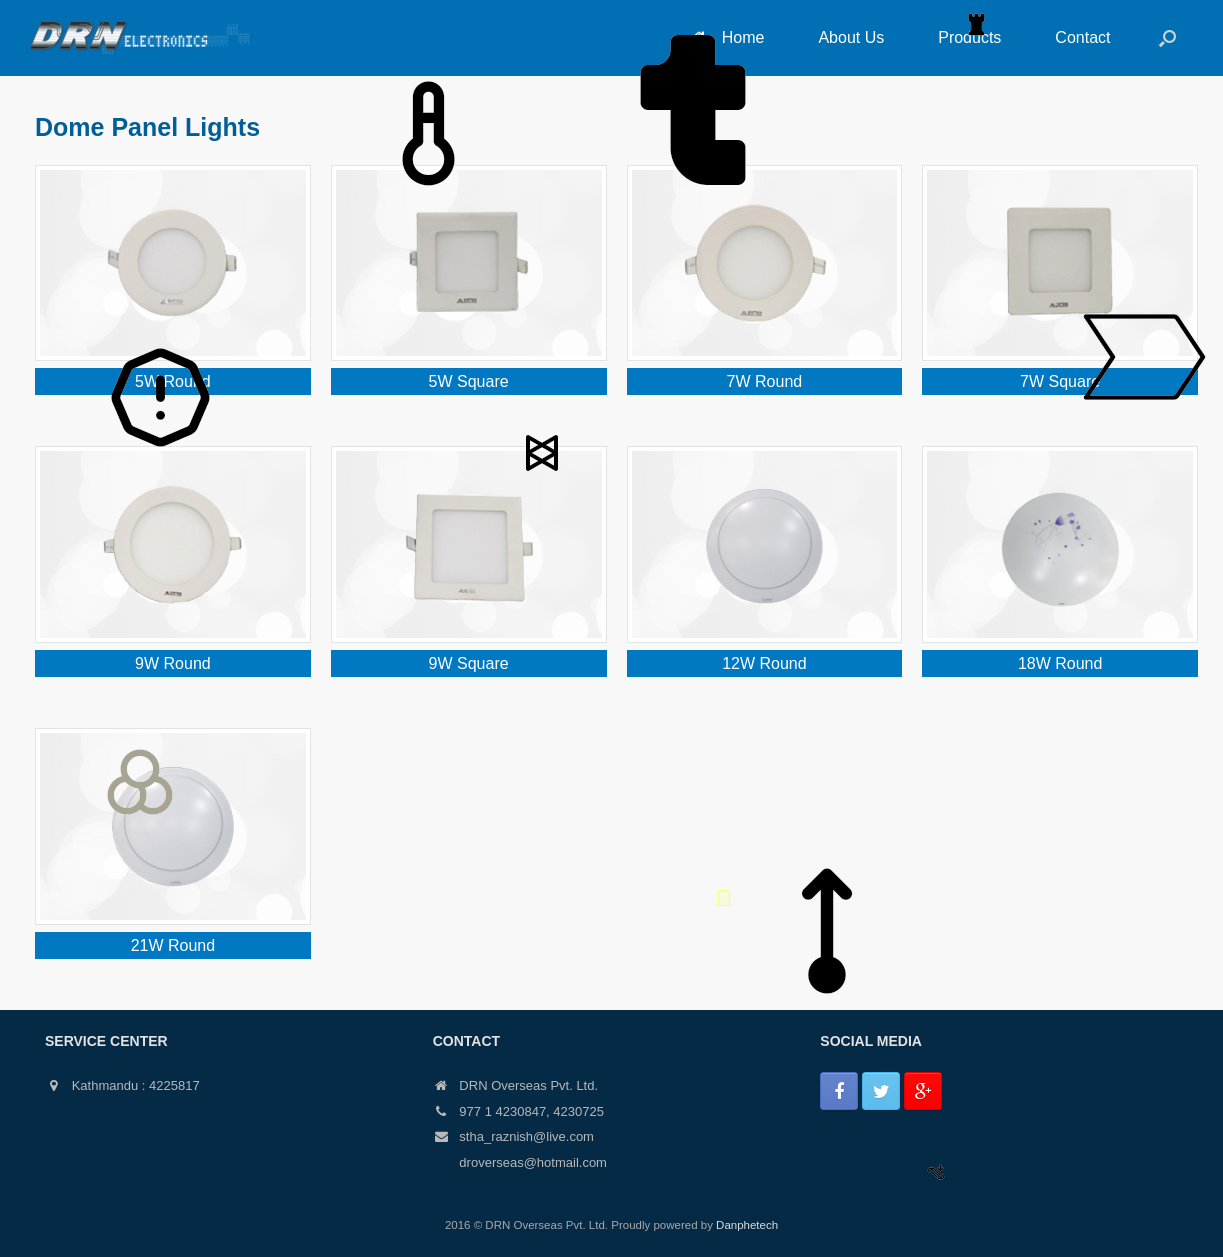  Describe the element at coordinates (428, 133) in the screenshot. I see `view current temperature reading` at that location.